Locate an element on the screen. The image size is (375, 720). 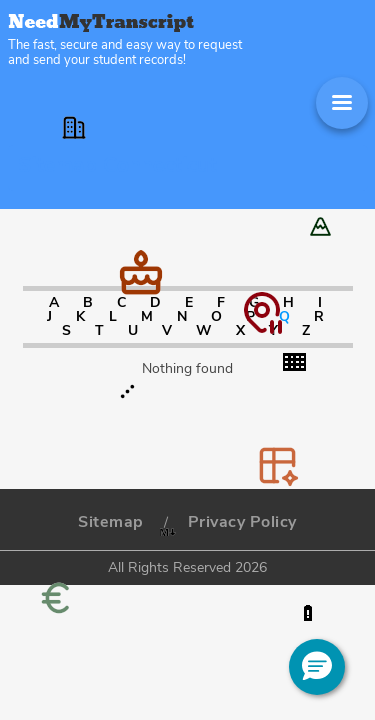
switch to comfortable grid view is located at coordinates (294, 362).